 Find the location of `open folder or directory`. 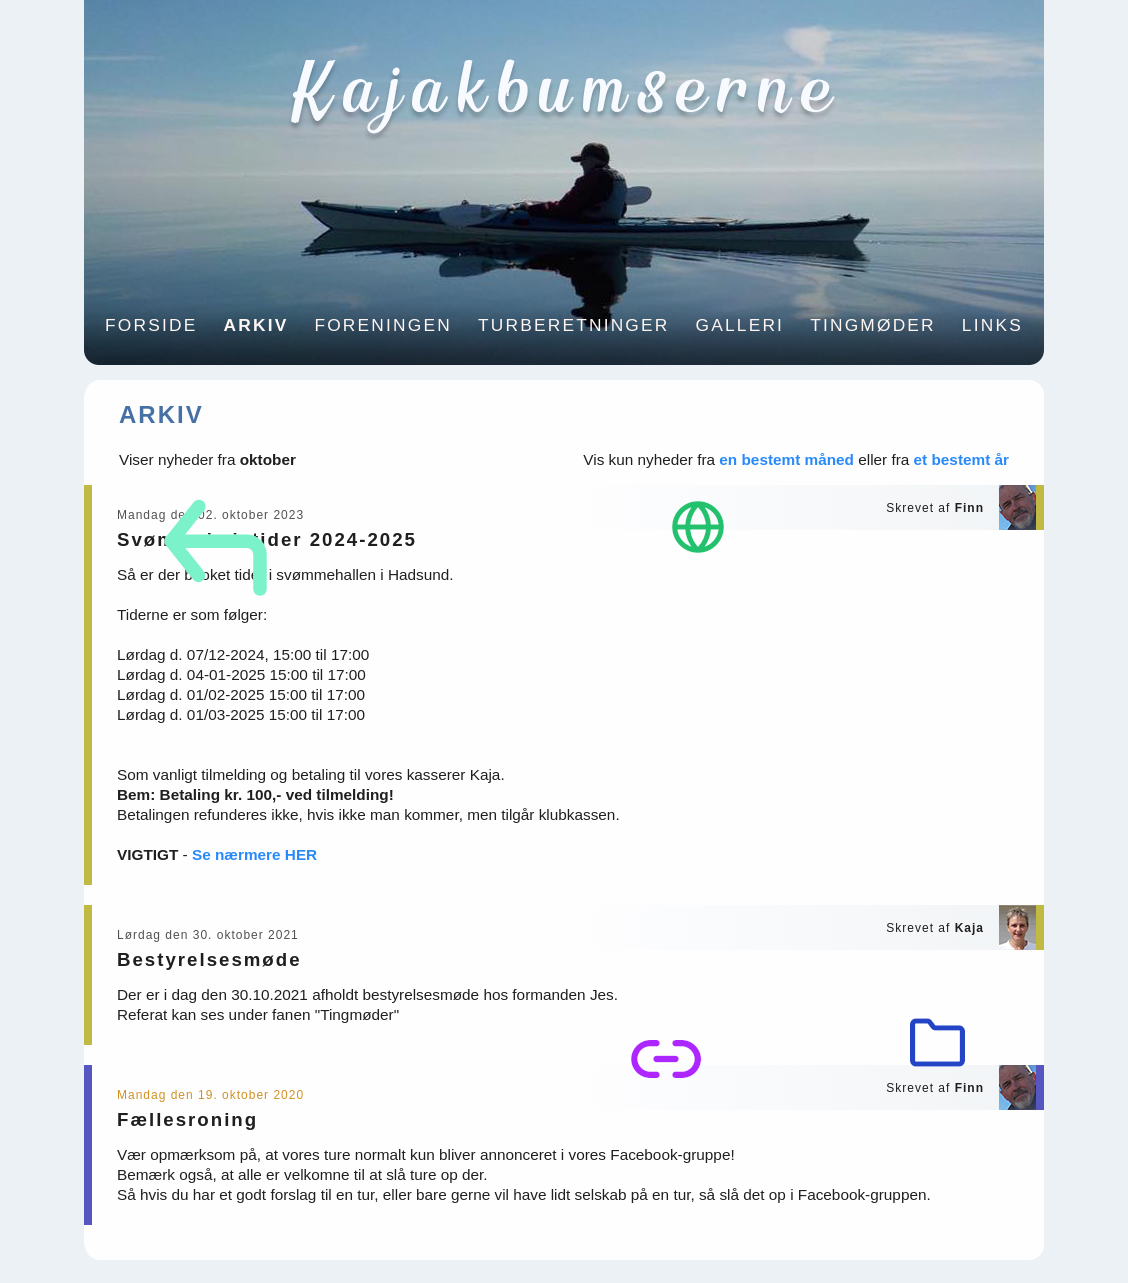

open folder or directory is located at coordinates (937, 1042).